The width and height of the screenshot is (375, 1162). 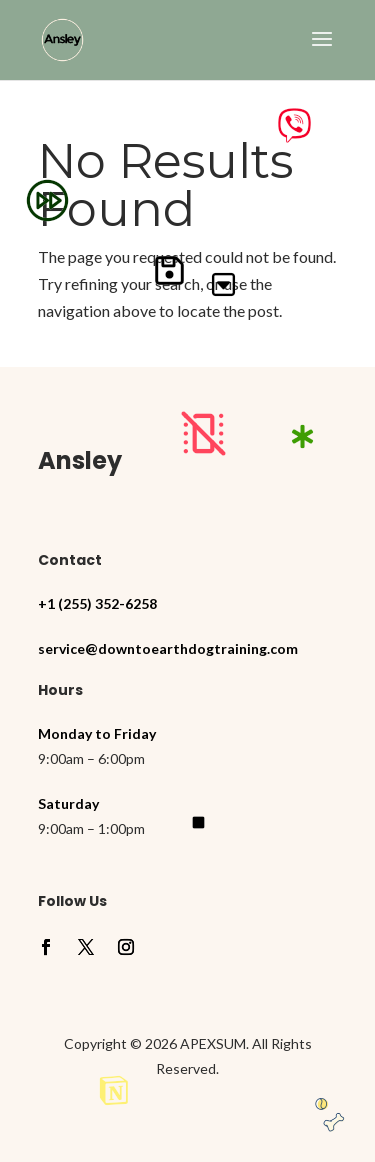 What do you see at coordinates (114, 1090) in the screenshot?
I see `open Notion app` at bounding box center [114, 1090].